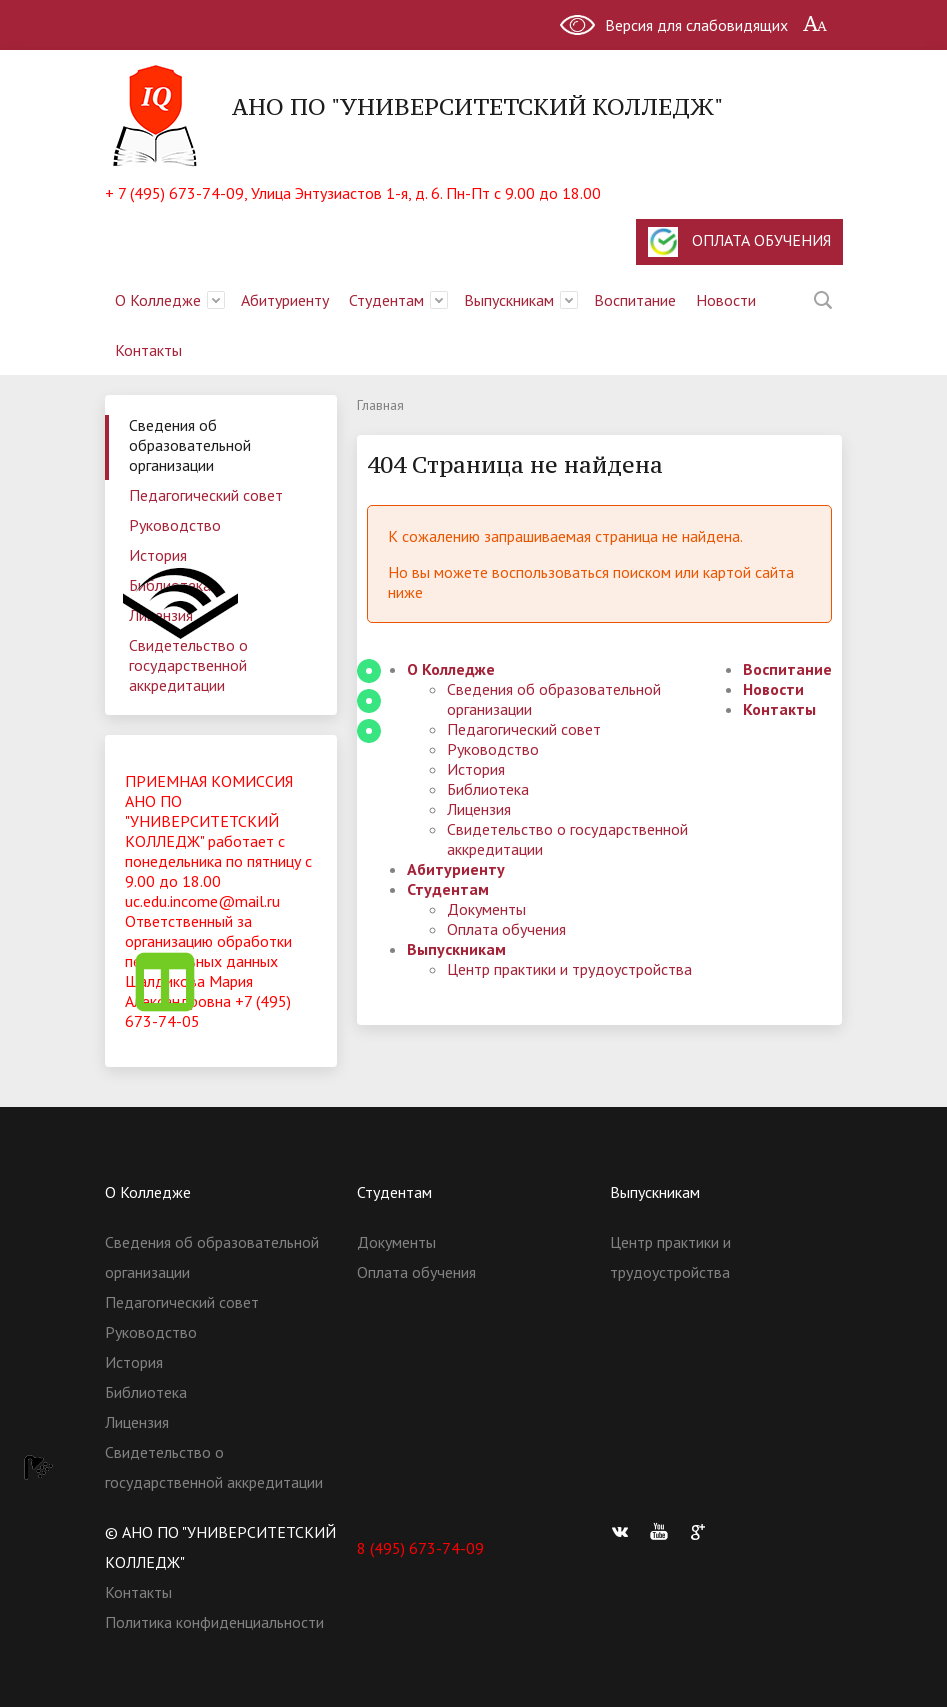 This screenshot has height=1707, width=947. Describe the element at coordinates (369, 701) in the screenshot. I see `open more options menu` at that location.